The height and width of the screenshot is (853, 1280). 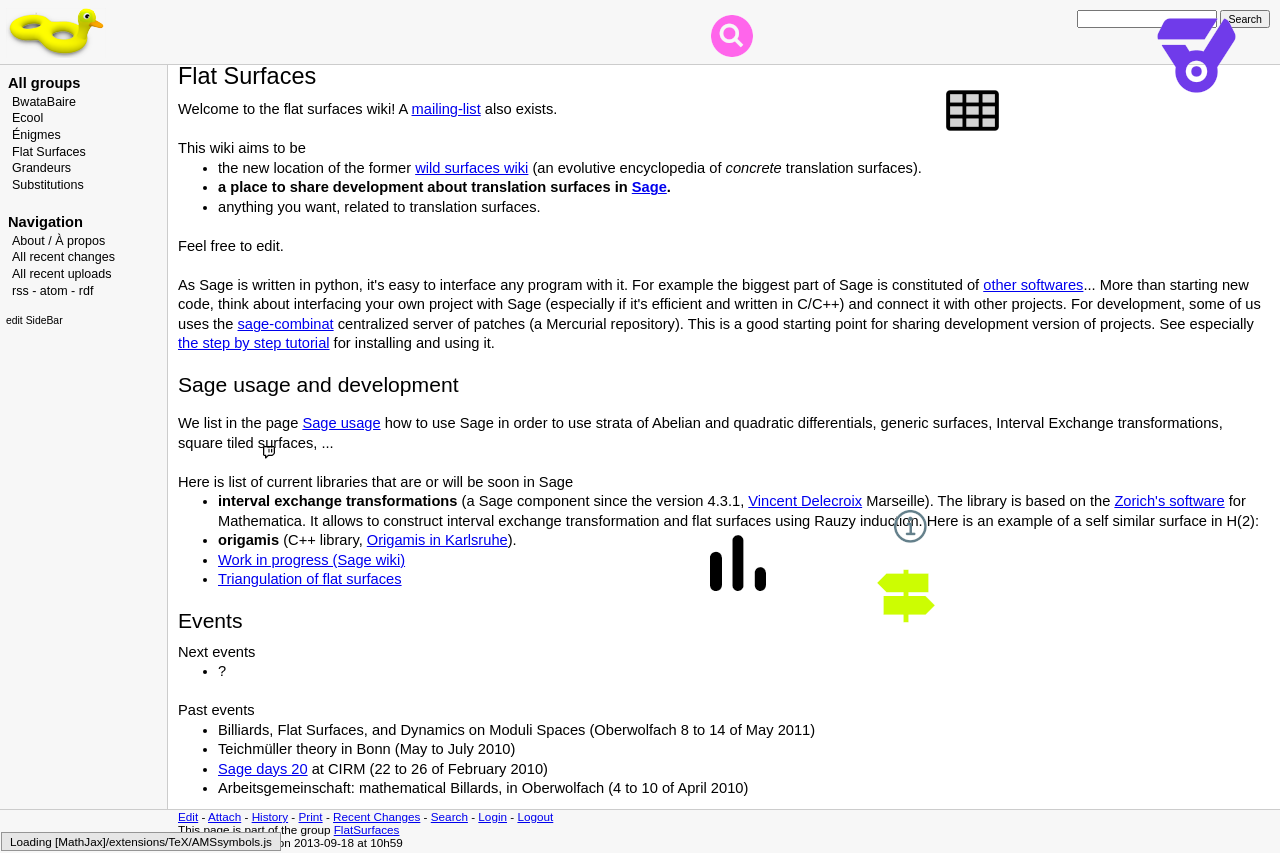 I want to click on view analytics or statistics, so click(x=738, y=563).